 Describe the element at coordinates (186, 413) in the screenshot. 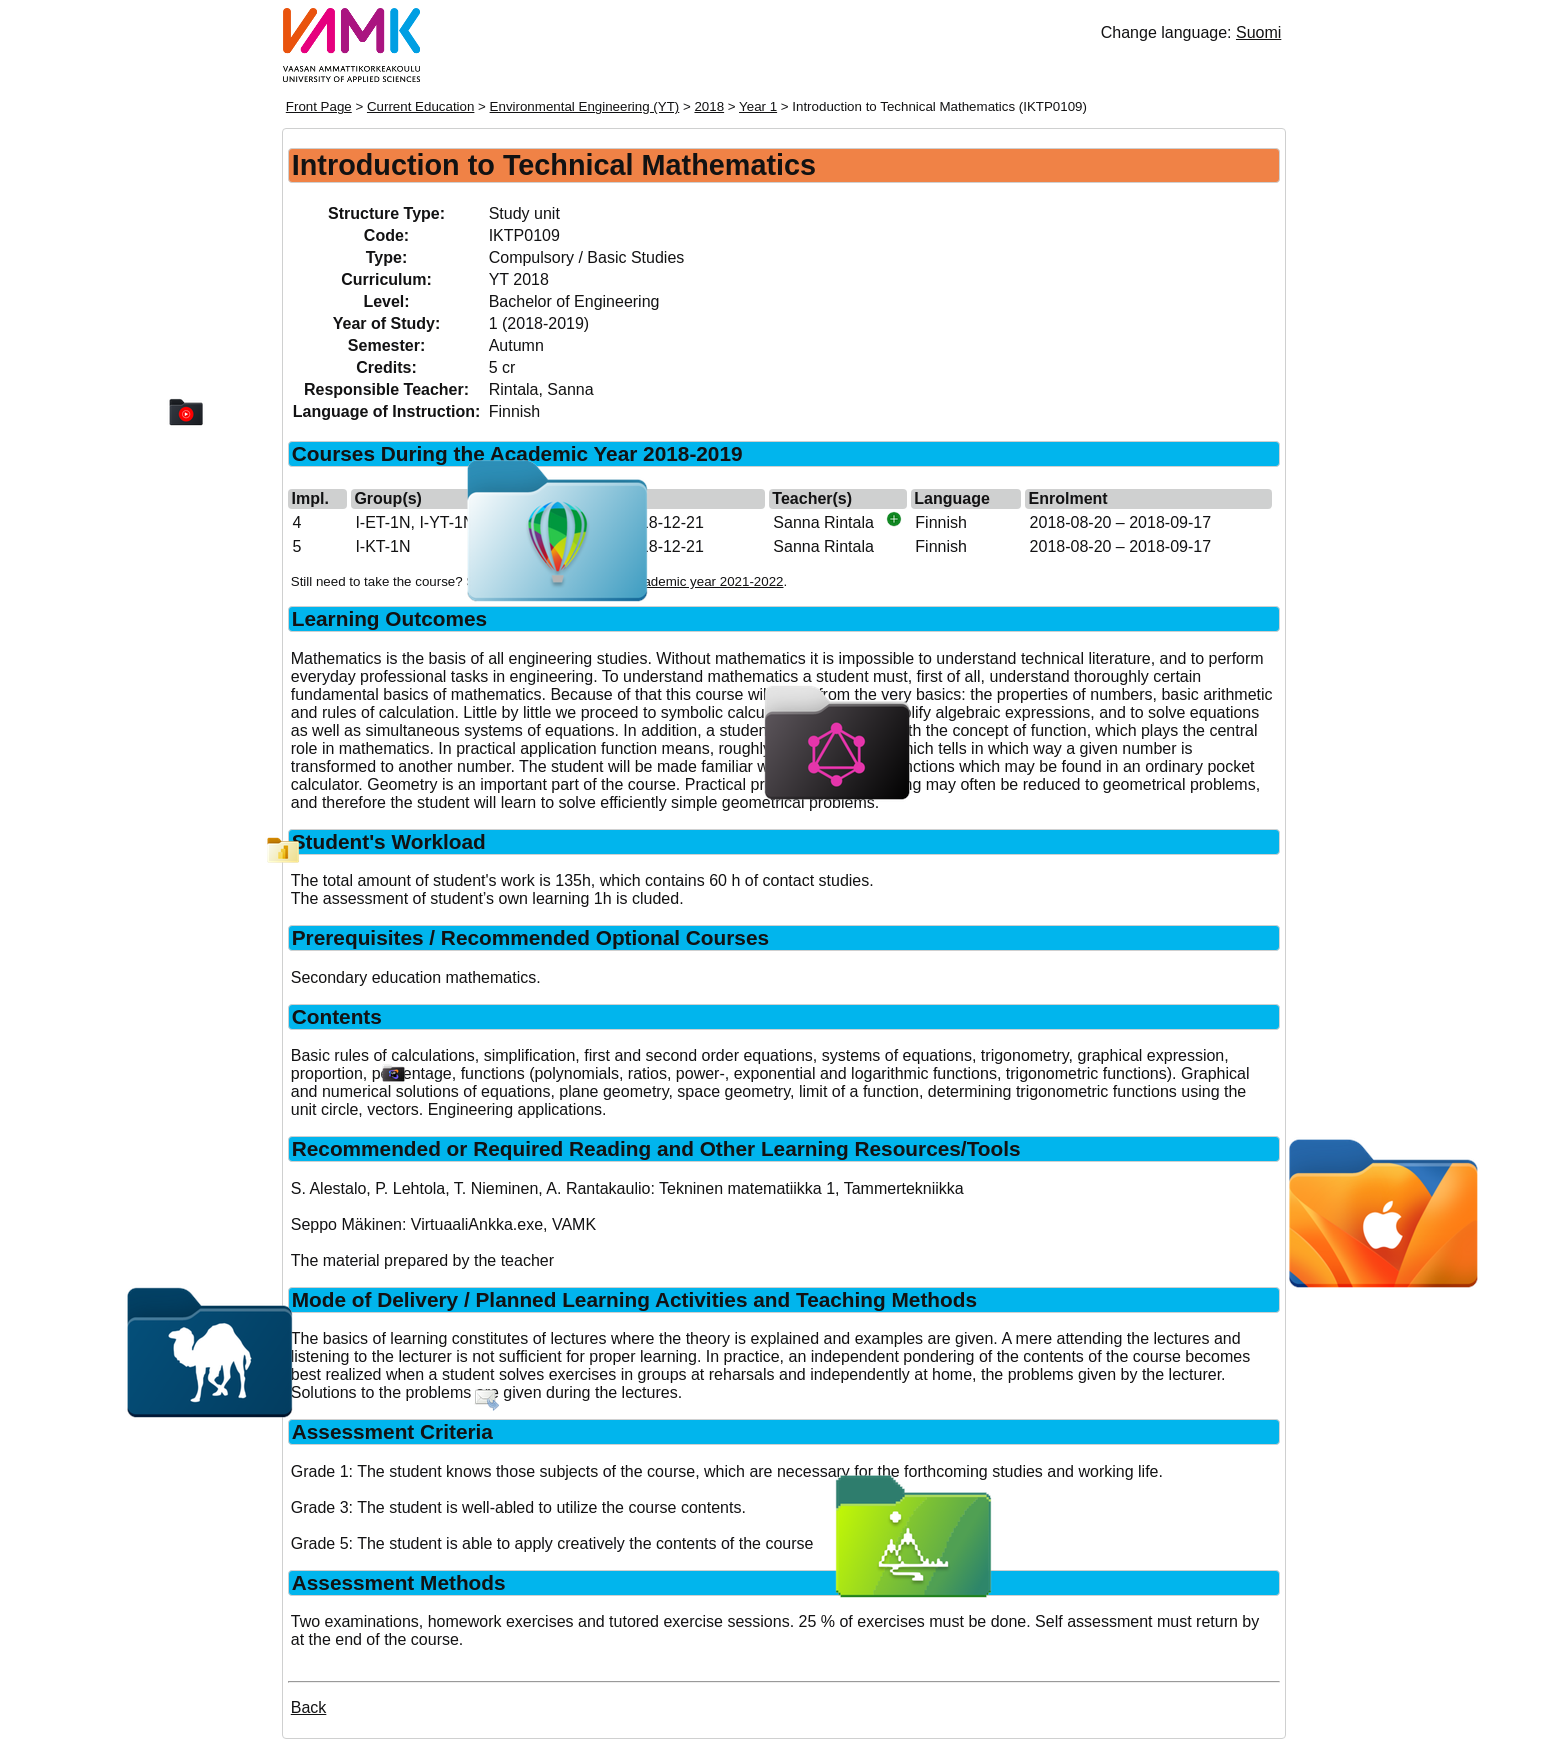

I see `open youtube music downloads folder` at that location.